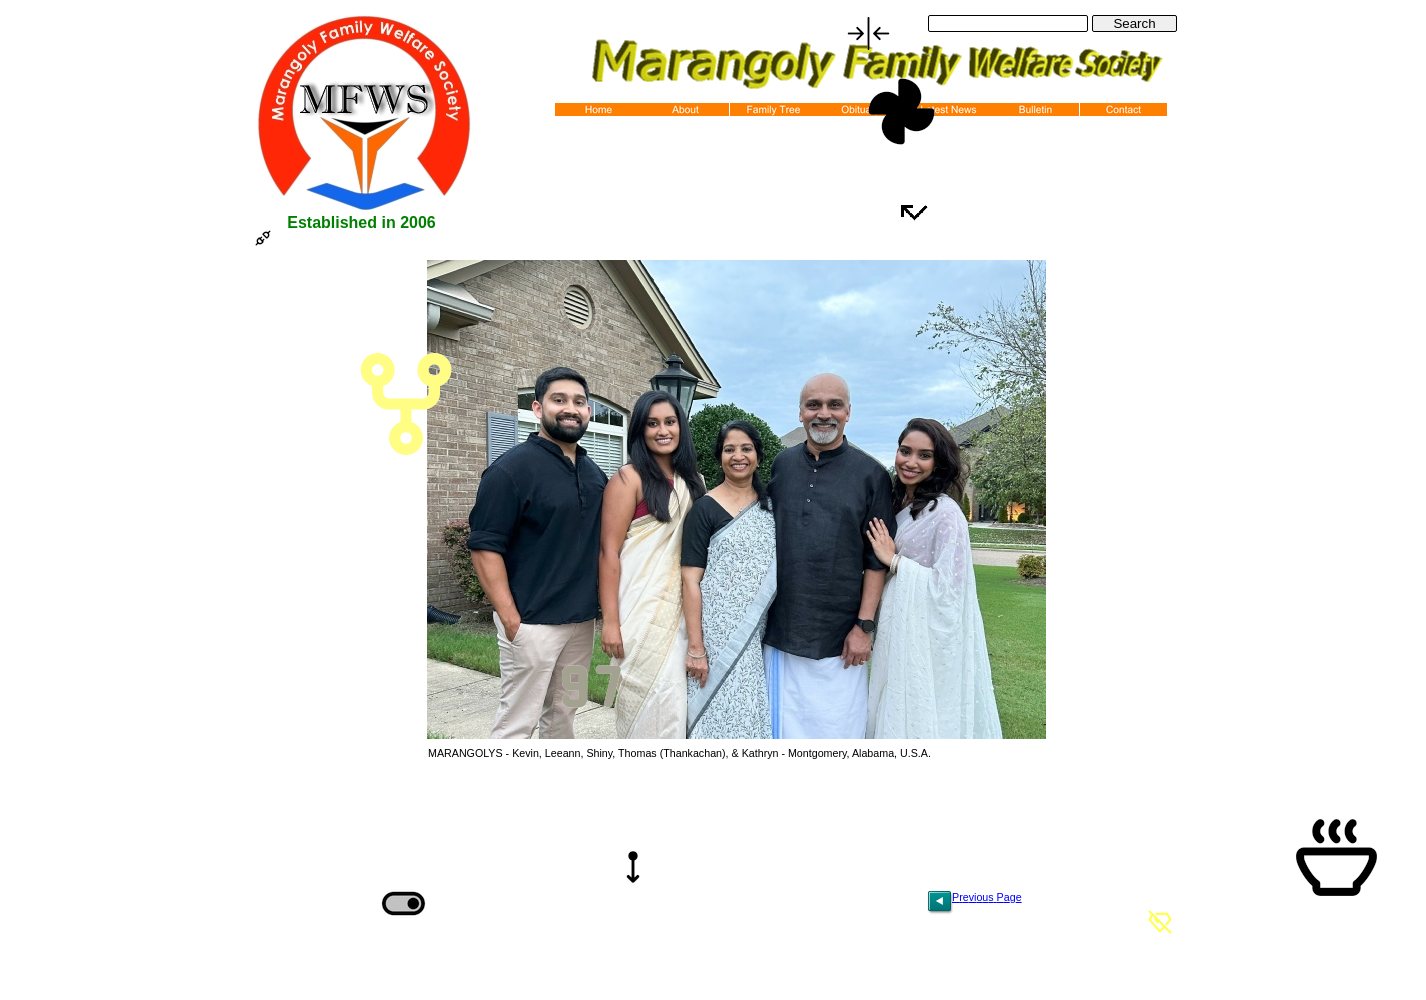 This screenshot has width=1426, height=1000. I want to click on indicates a missed incoming call, so click(914, 212).